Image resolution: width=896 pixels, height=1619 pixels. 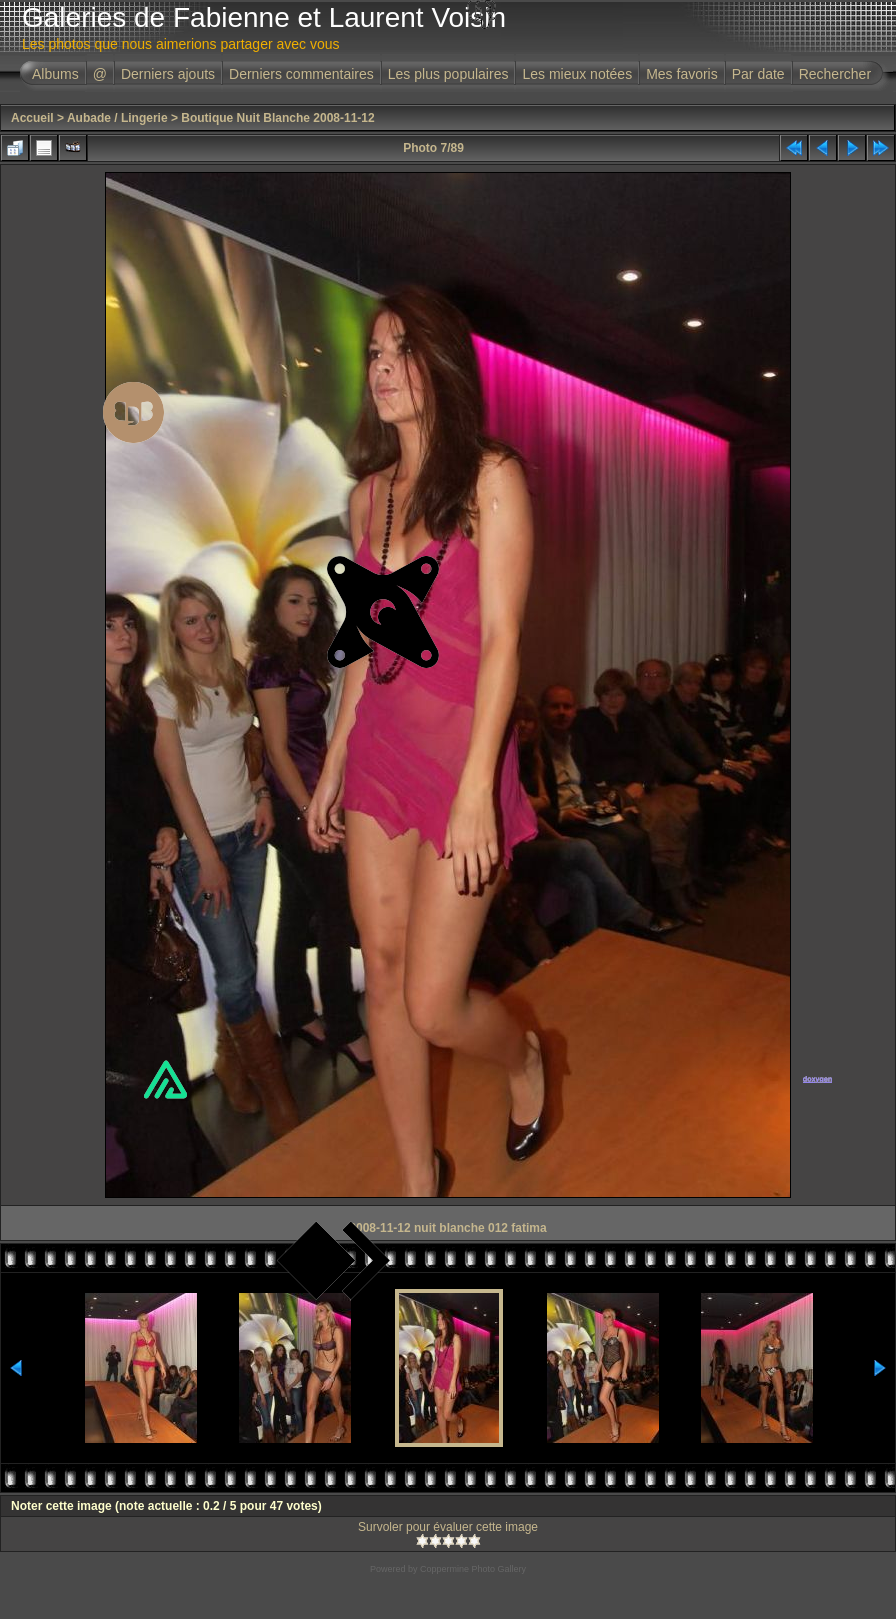 I want to click on EnterpriseDB company logo, so click(x=133, y=412).